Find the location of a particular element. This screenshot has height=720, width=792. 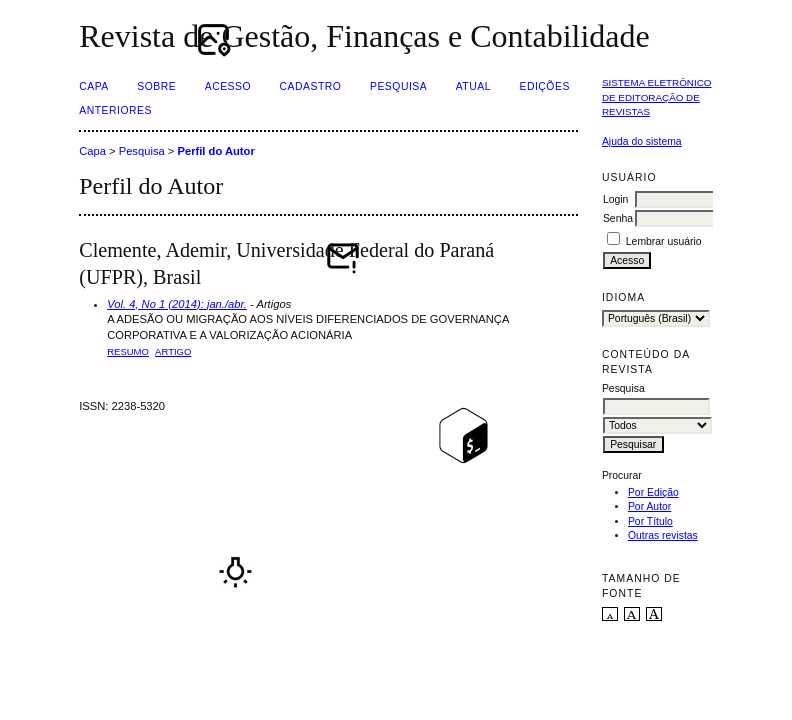

indicates an urgent or important email is located at coordinates (343, 256).